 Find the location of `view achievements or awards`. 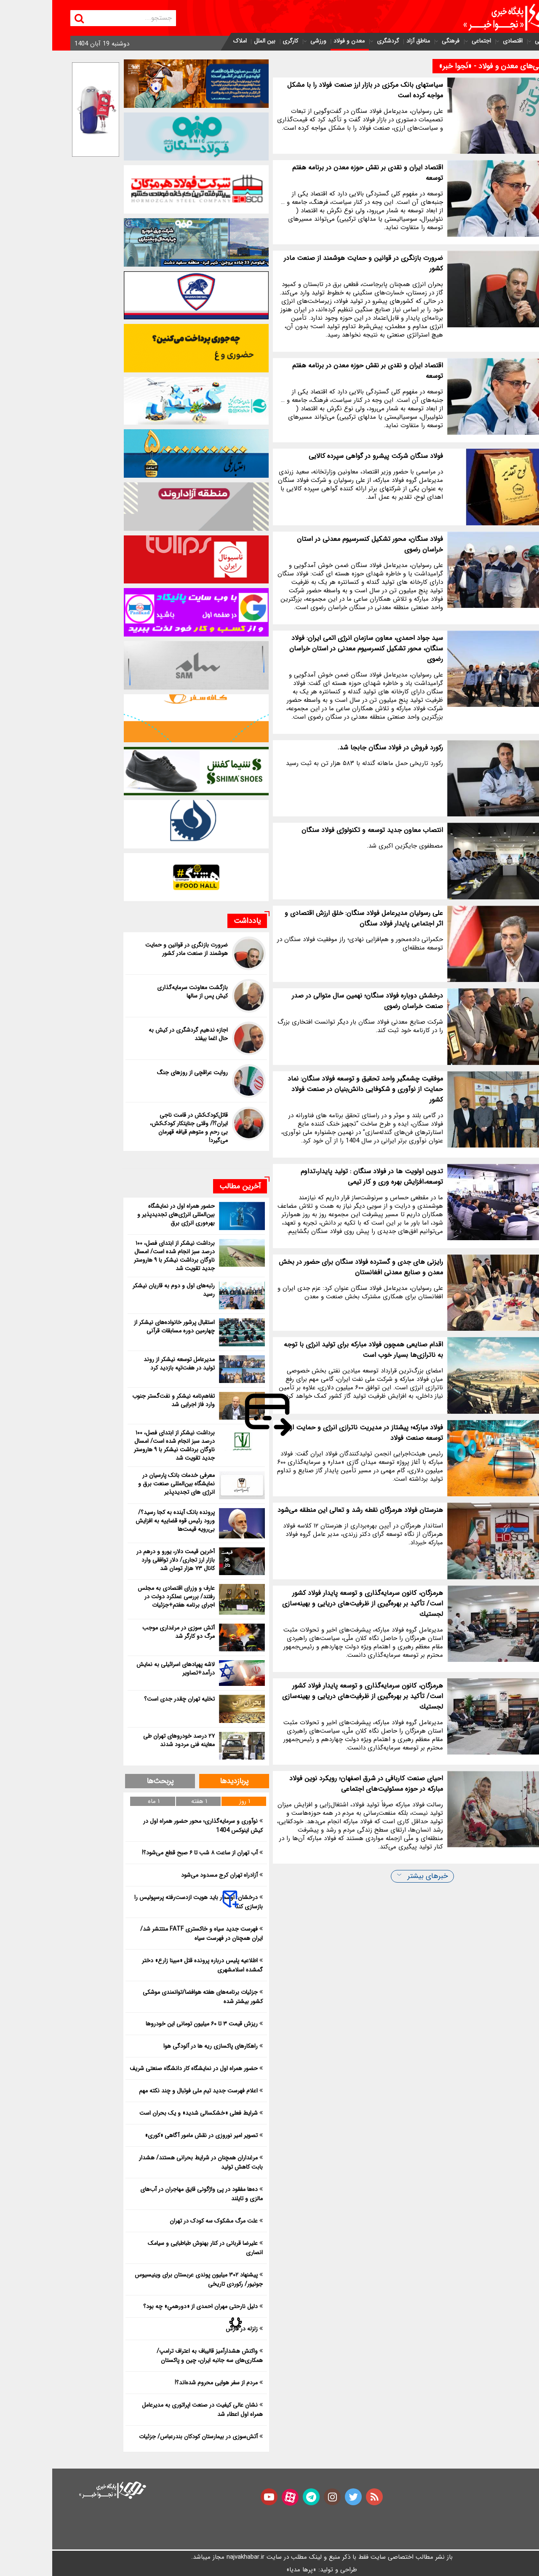

view achievements or awards is located at coordinates (235, 2323).